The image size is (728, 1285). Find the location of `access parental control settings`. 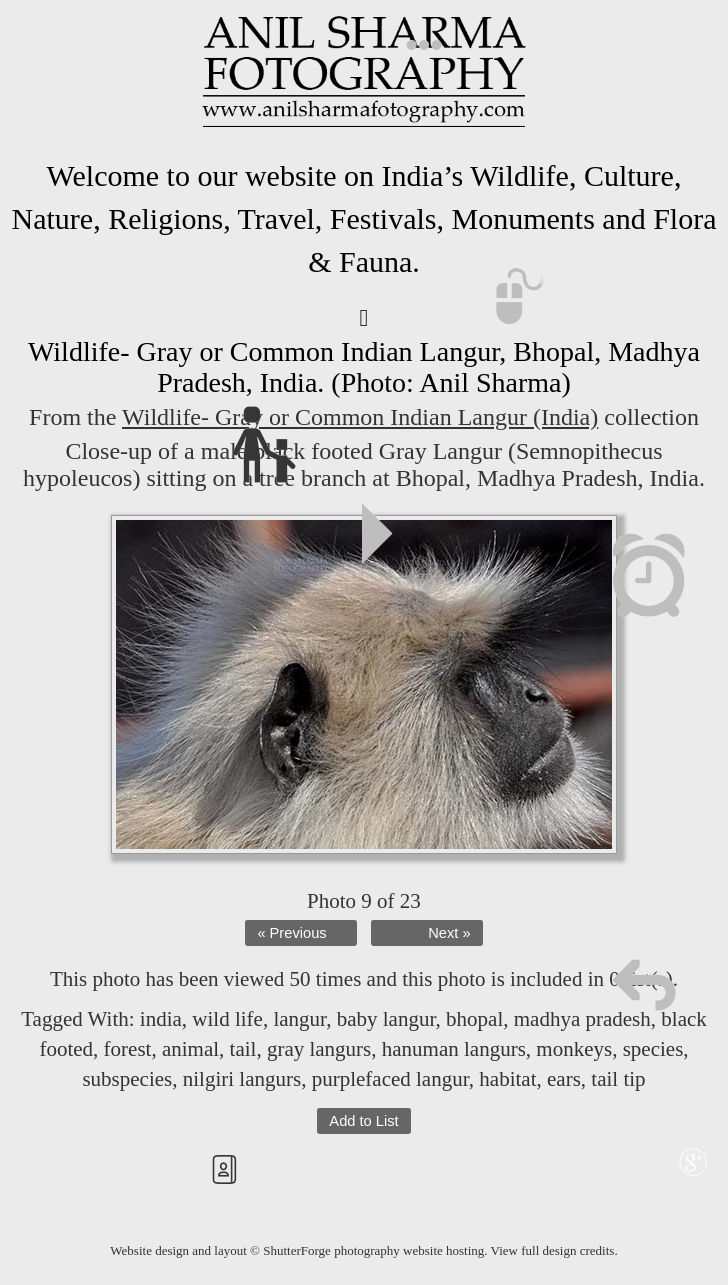

access parental control settings is located at coordinates (265, 444).